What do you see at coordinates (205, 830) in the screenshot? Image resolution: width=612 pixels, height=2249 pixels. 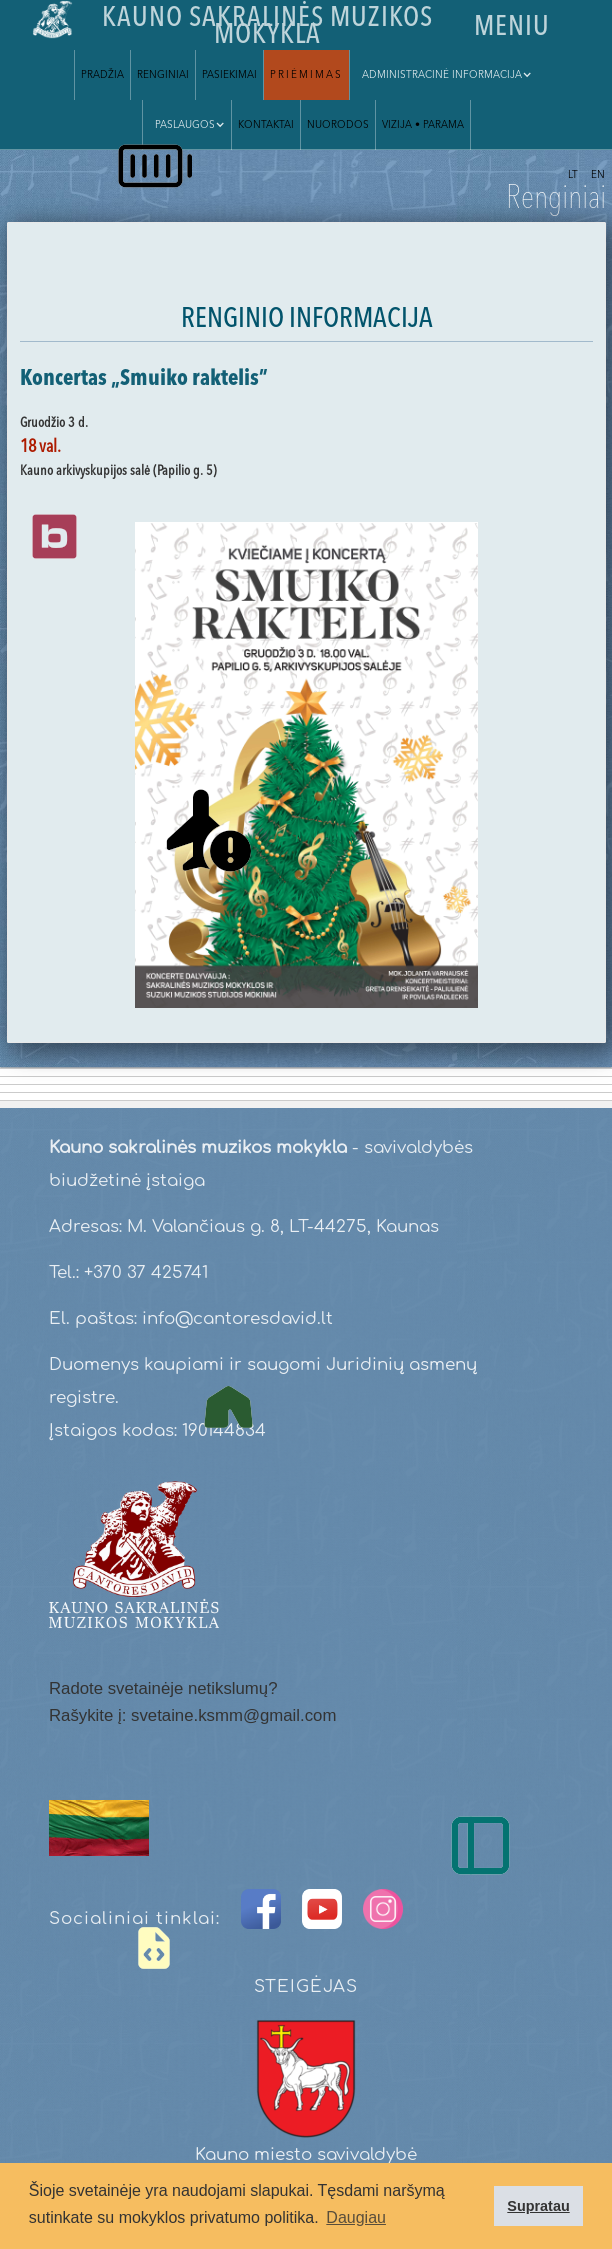 I see `flight alert or travel warning notification` at bounding box center [205, 830].